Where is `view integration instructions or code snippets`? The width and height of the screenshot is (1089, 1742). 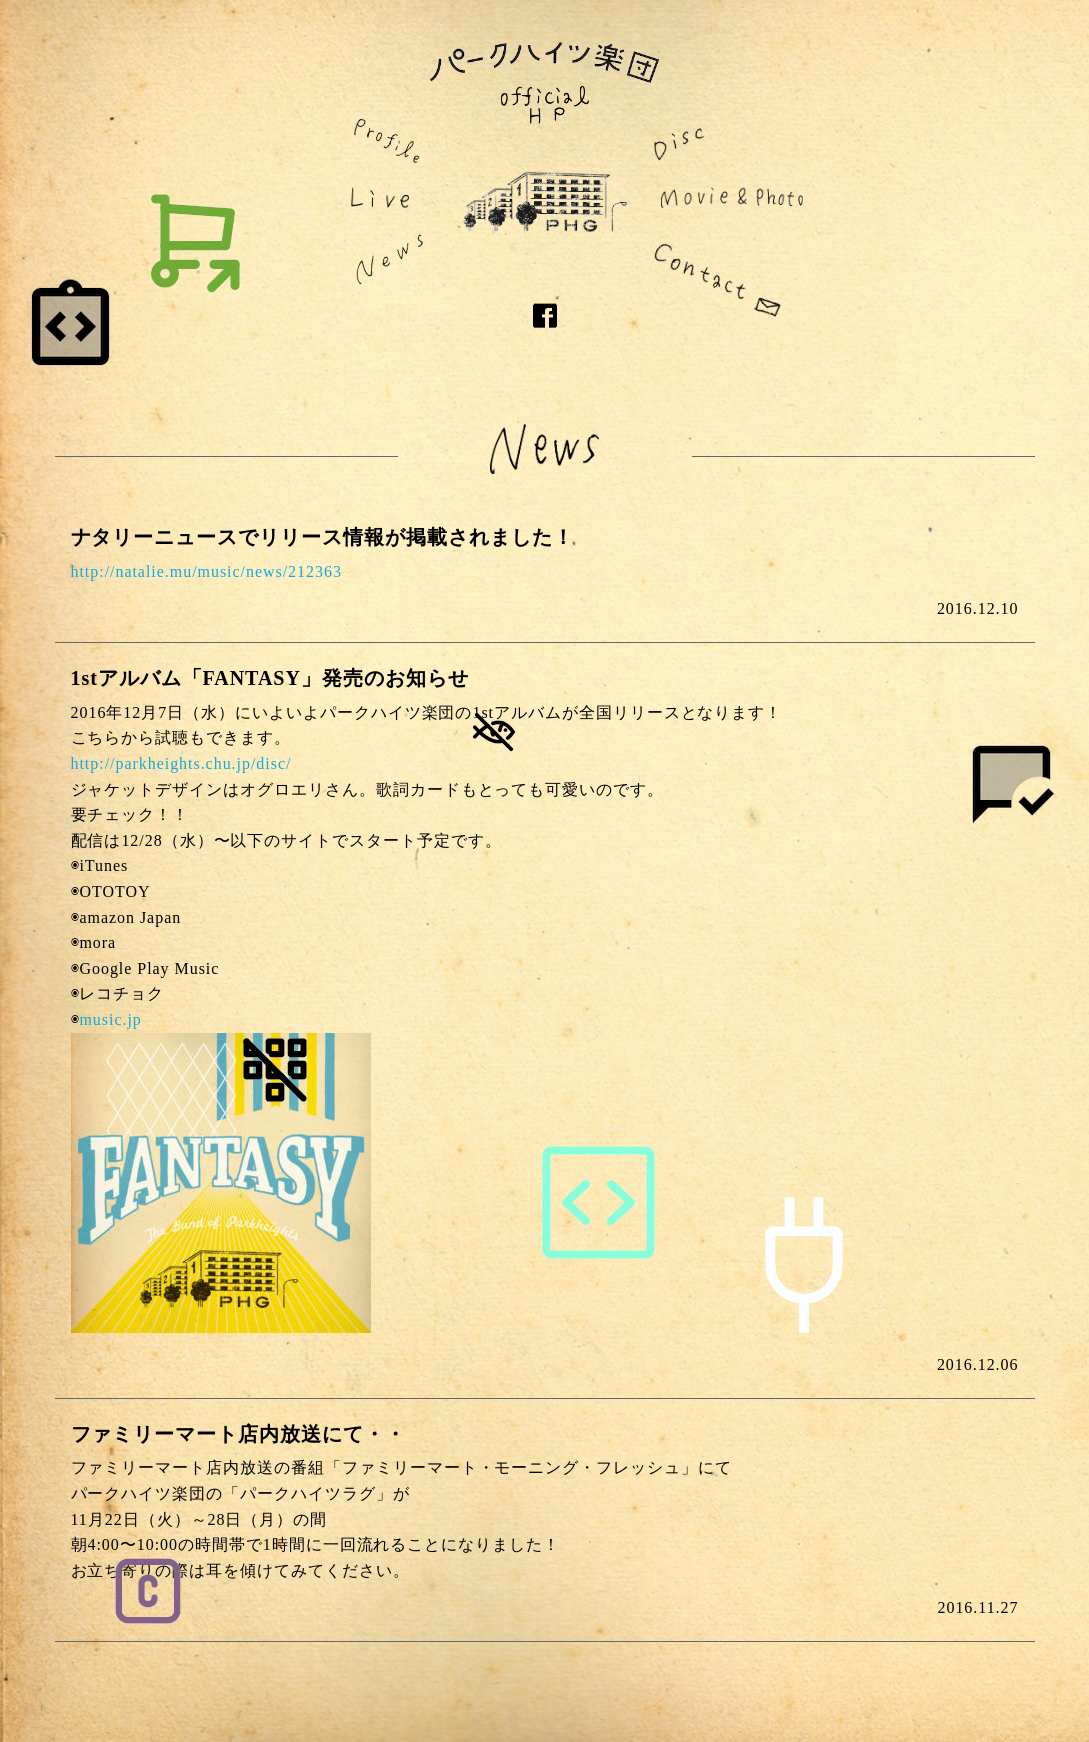 view integration instructions or code snippets is located at coordinates (70, 326).